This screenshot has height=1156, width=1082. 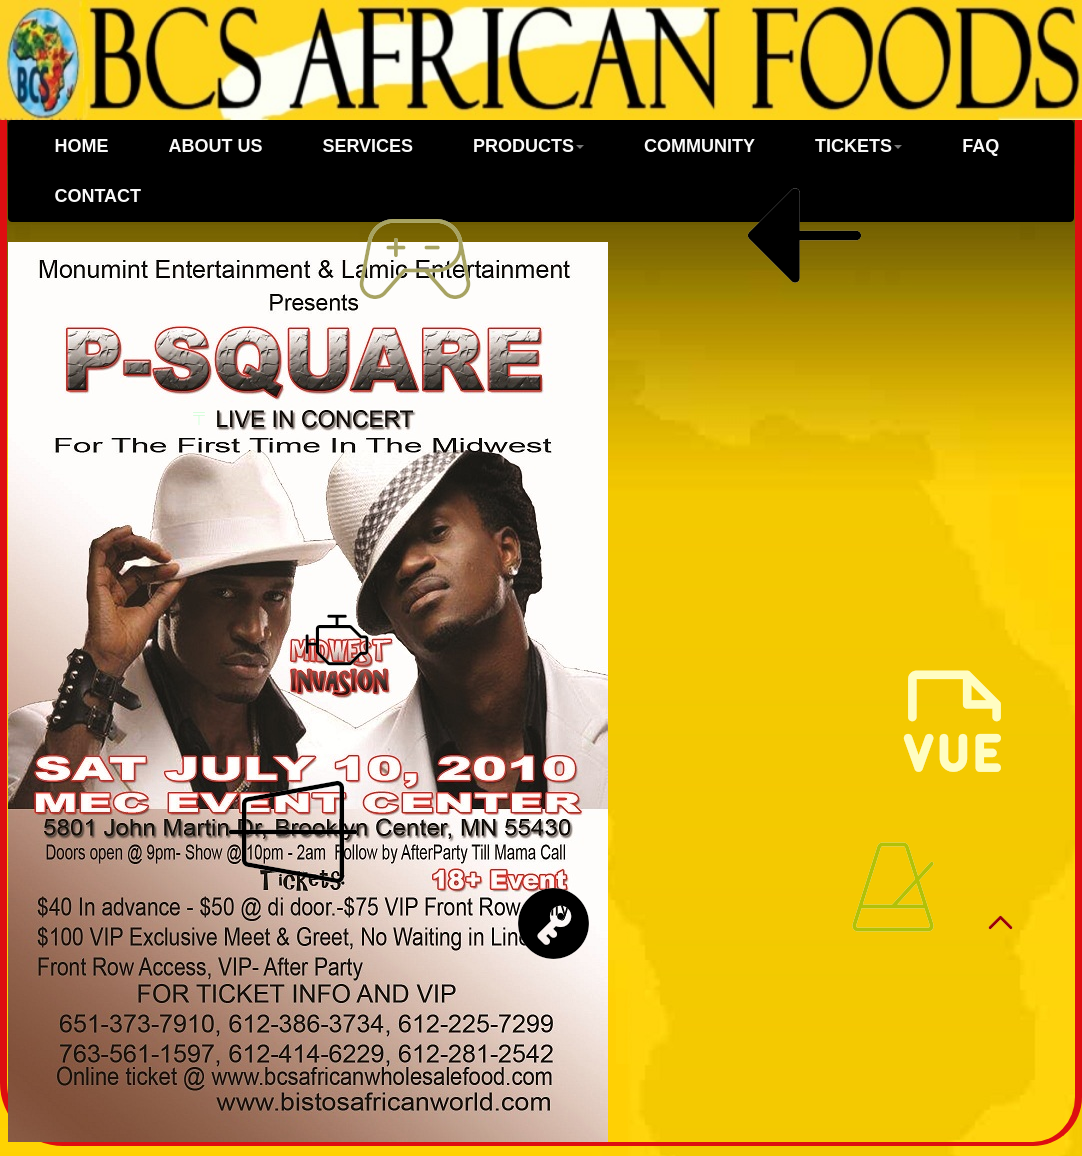 What do you see at coordinates (553, 923) in the screenshot?
I see `access security or authentication settings` at bounding box center [553, 923].